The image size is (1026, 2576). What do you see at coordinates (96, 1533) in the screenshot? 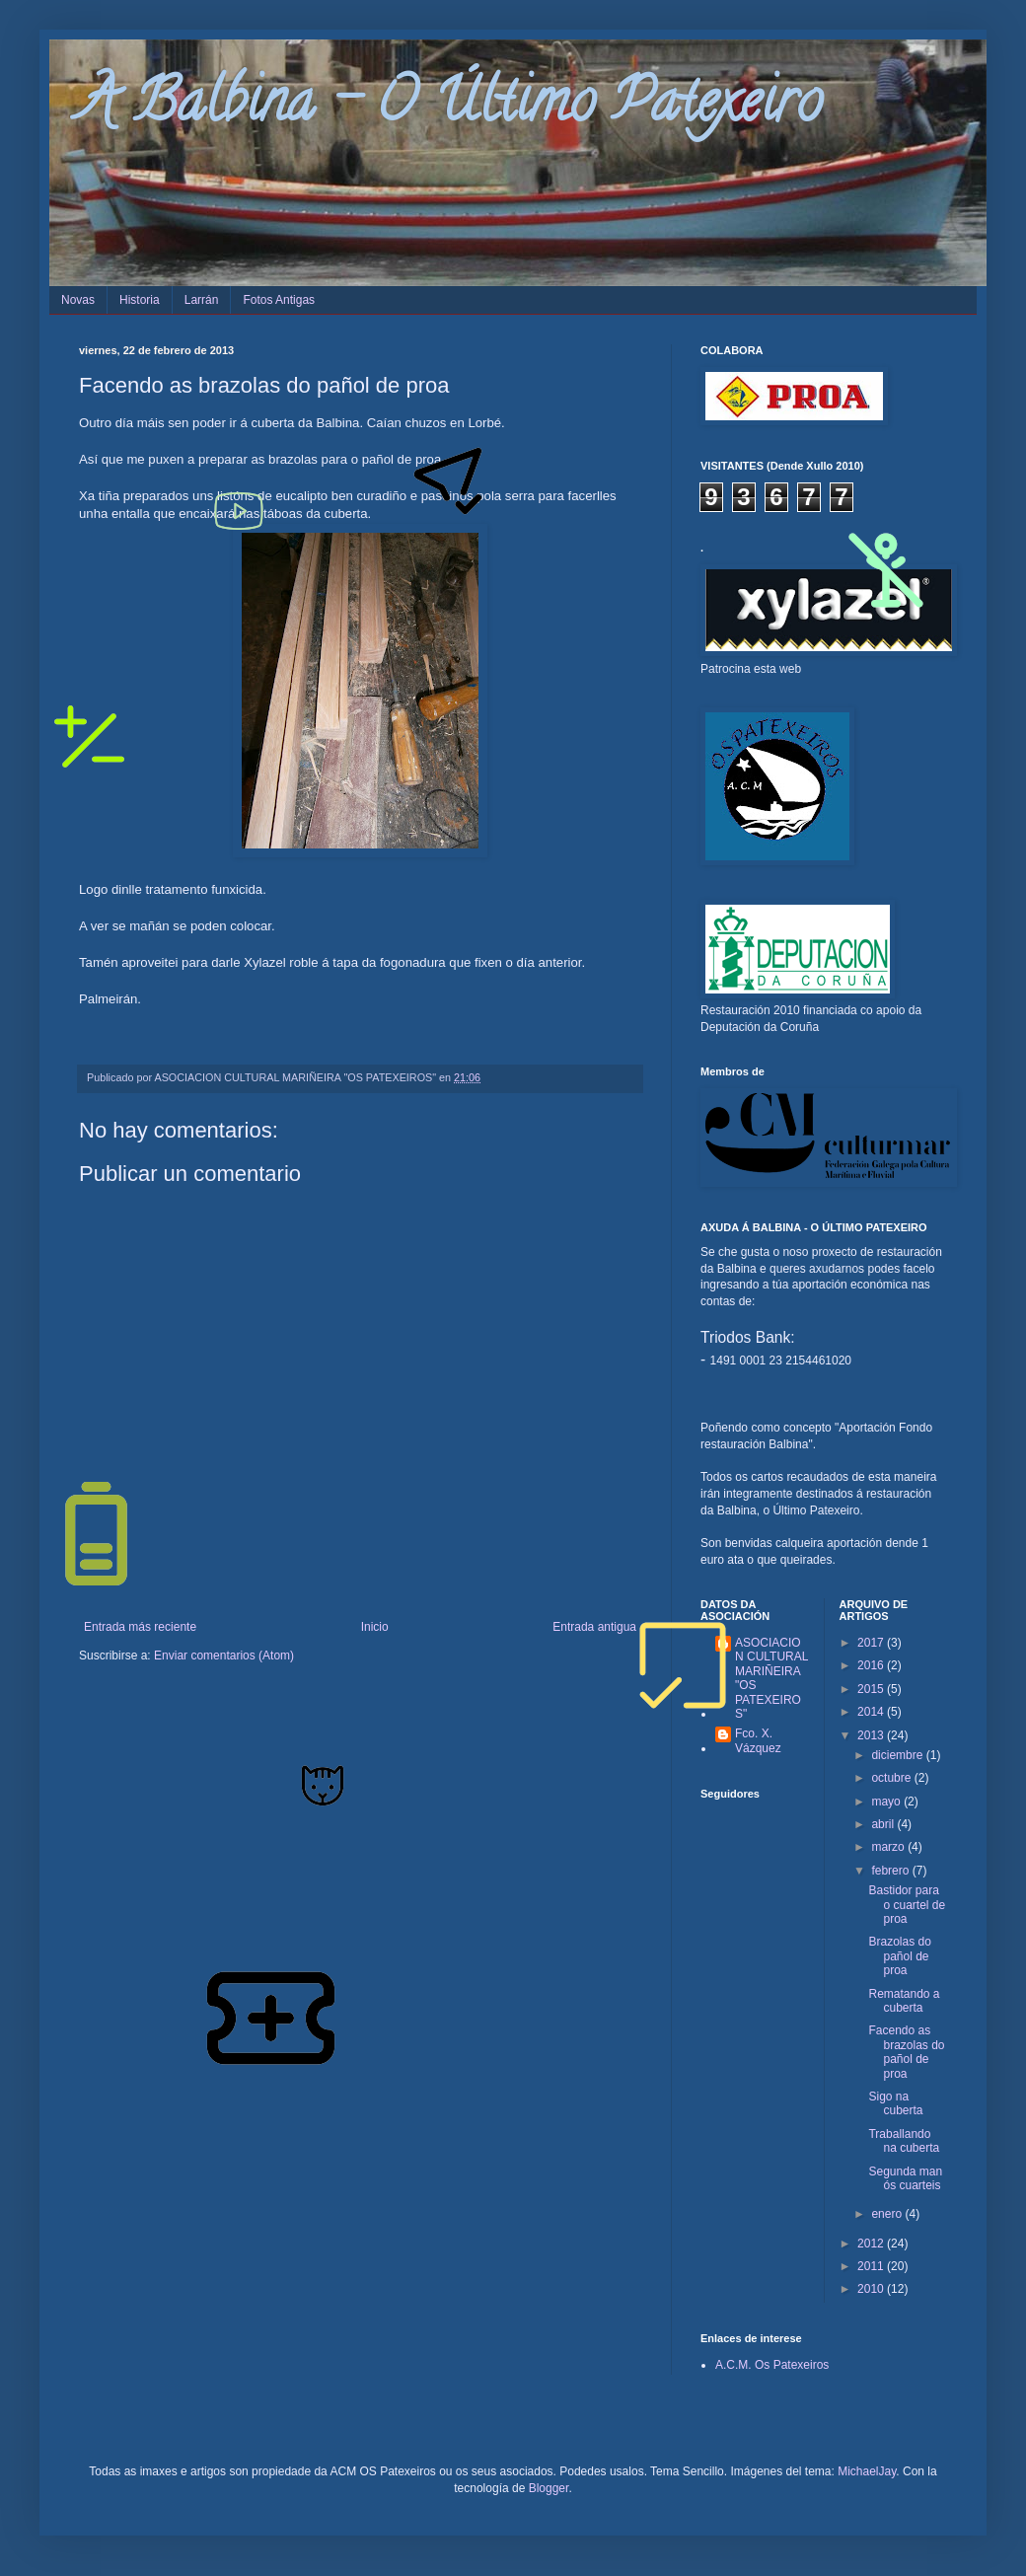
I see `indicates medium battery level` at bounding box center [96, 1533].